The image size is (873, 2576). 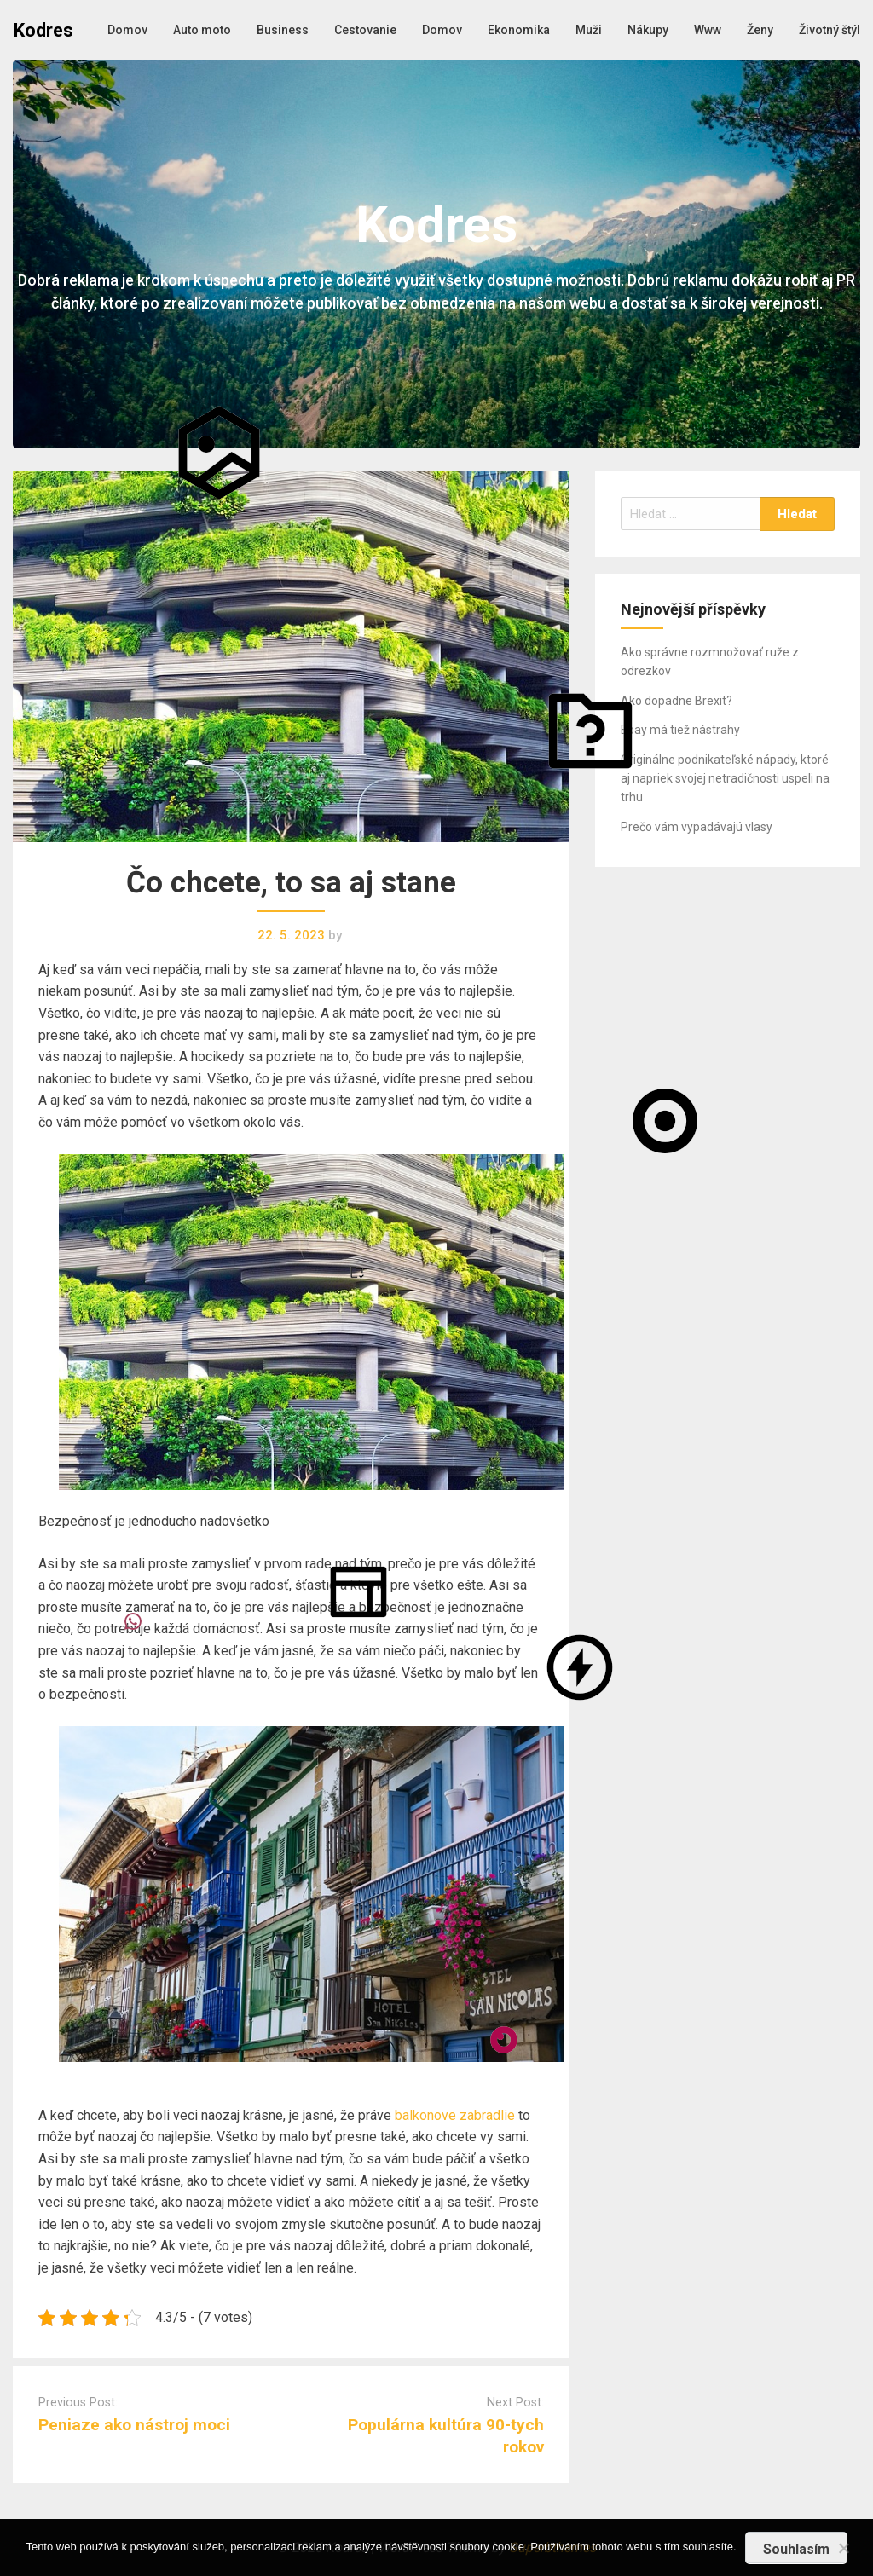 I want to click on Target store logo, so click(x=665, y=1121).